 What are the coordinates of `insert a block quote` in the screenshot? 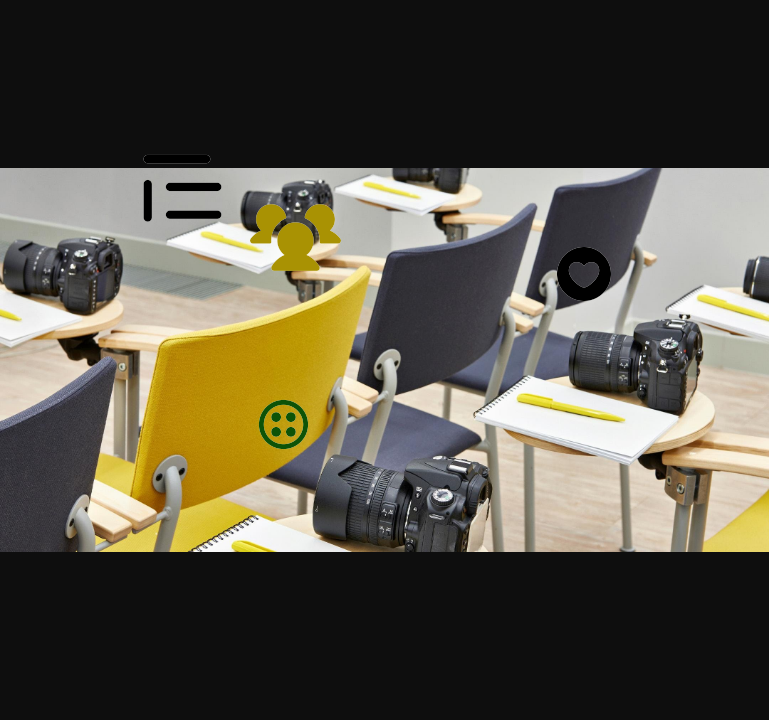 It's located at (182, 185).